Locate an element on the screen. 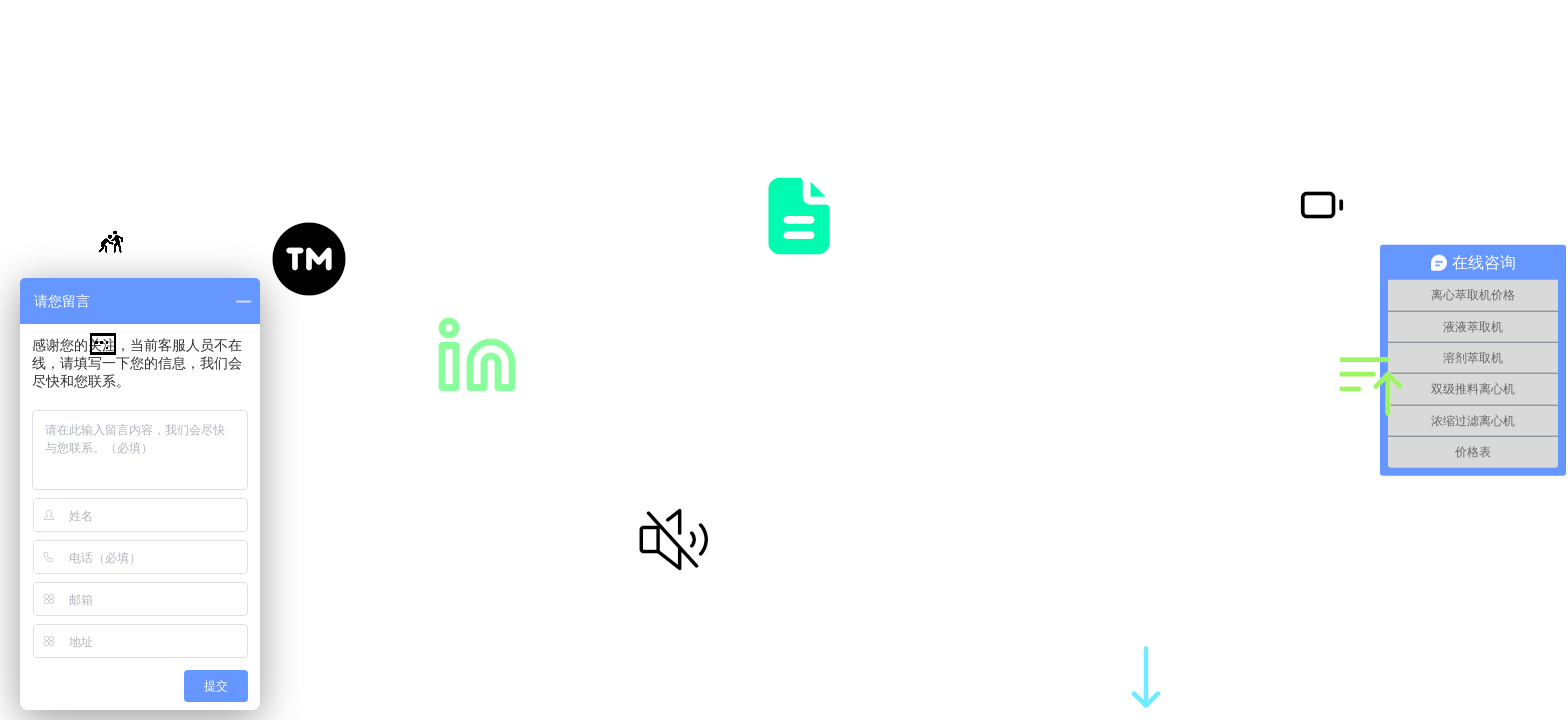  access kabaddi sports content is located at coordinates (110, 242).